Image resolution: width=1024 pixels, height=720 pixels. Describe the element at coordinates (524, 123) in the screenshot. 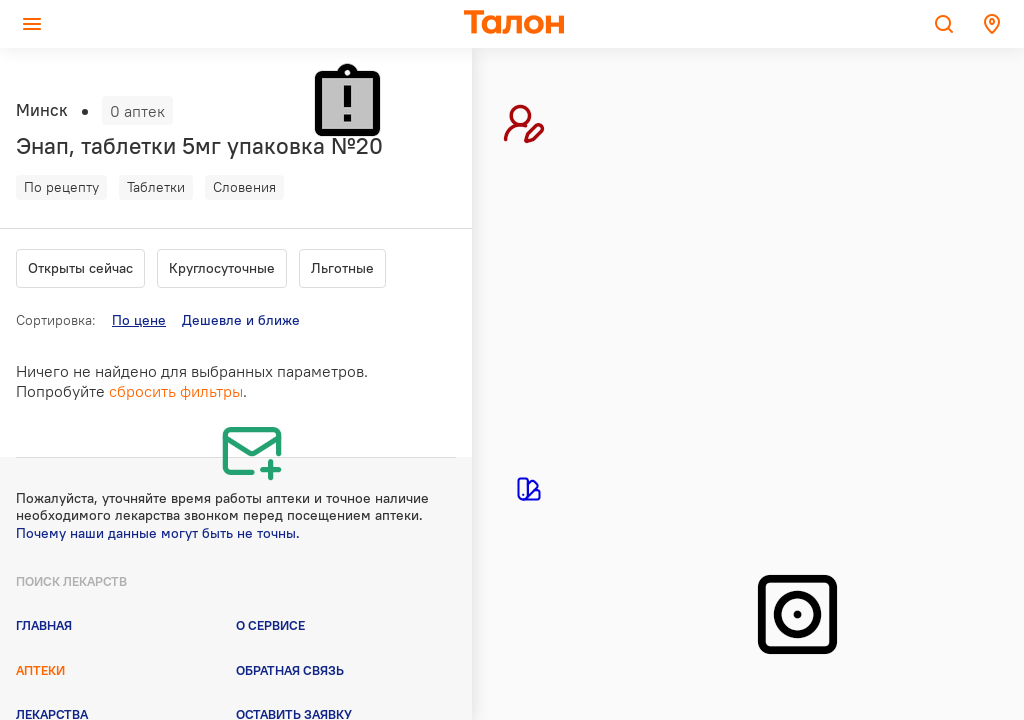

I see `edit your profile` at that location.